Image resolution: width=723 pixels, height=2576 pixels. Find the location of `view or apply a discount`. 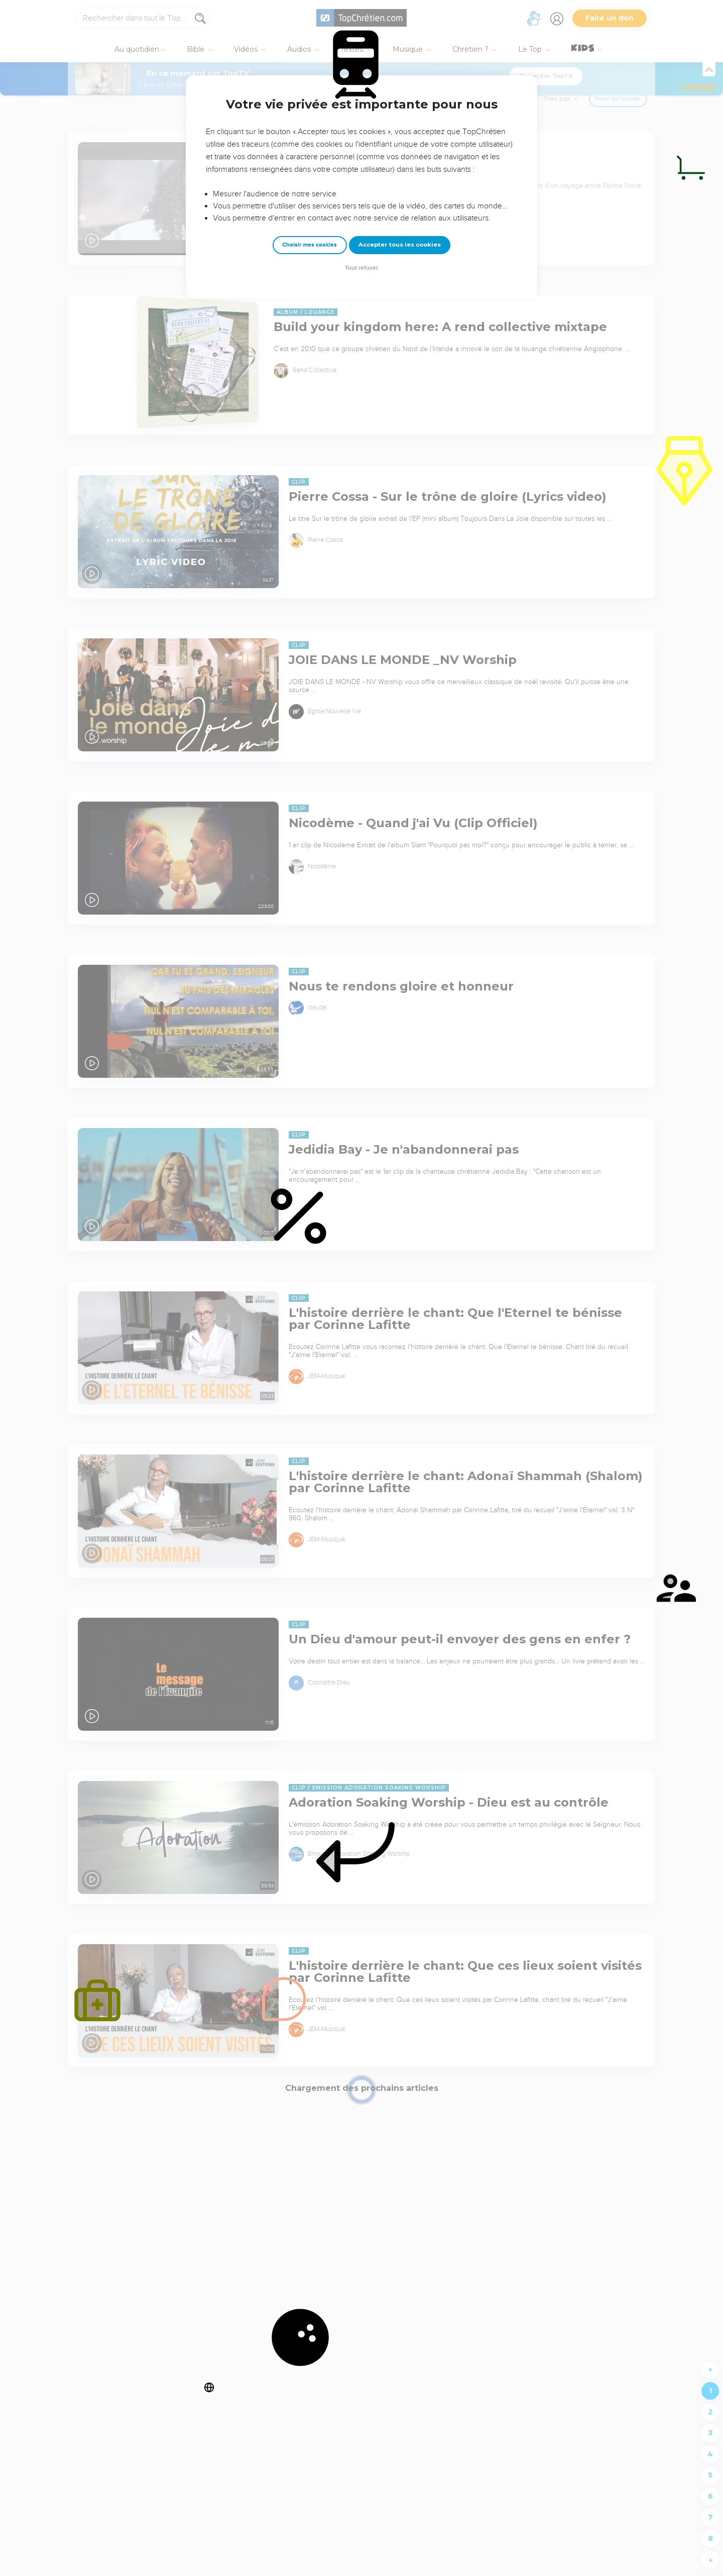

view or apply a discount is located at coordinates (298, 1216).